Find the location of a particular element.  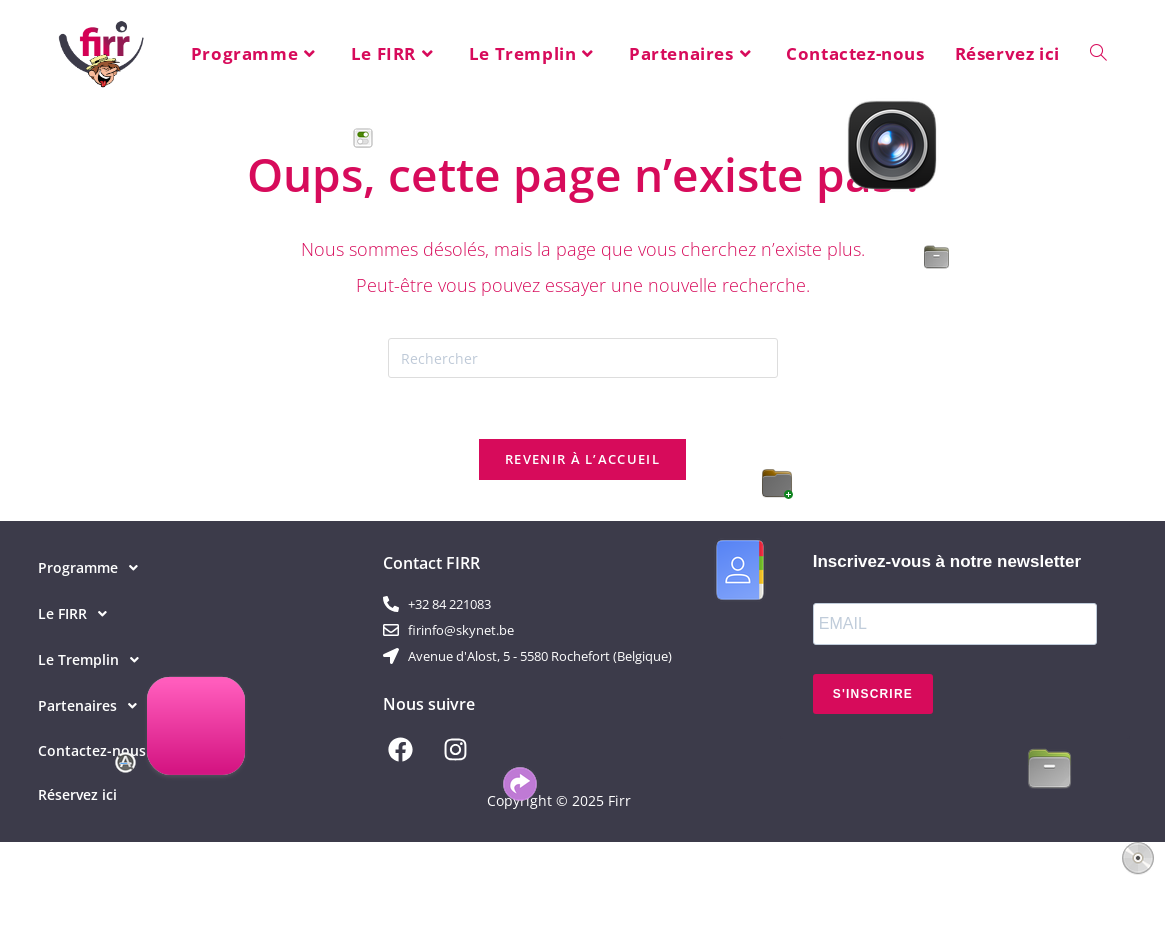

open the camera app is located at coordinates (892, 145).